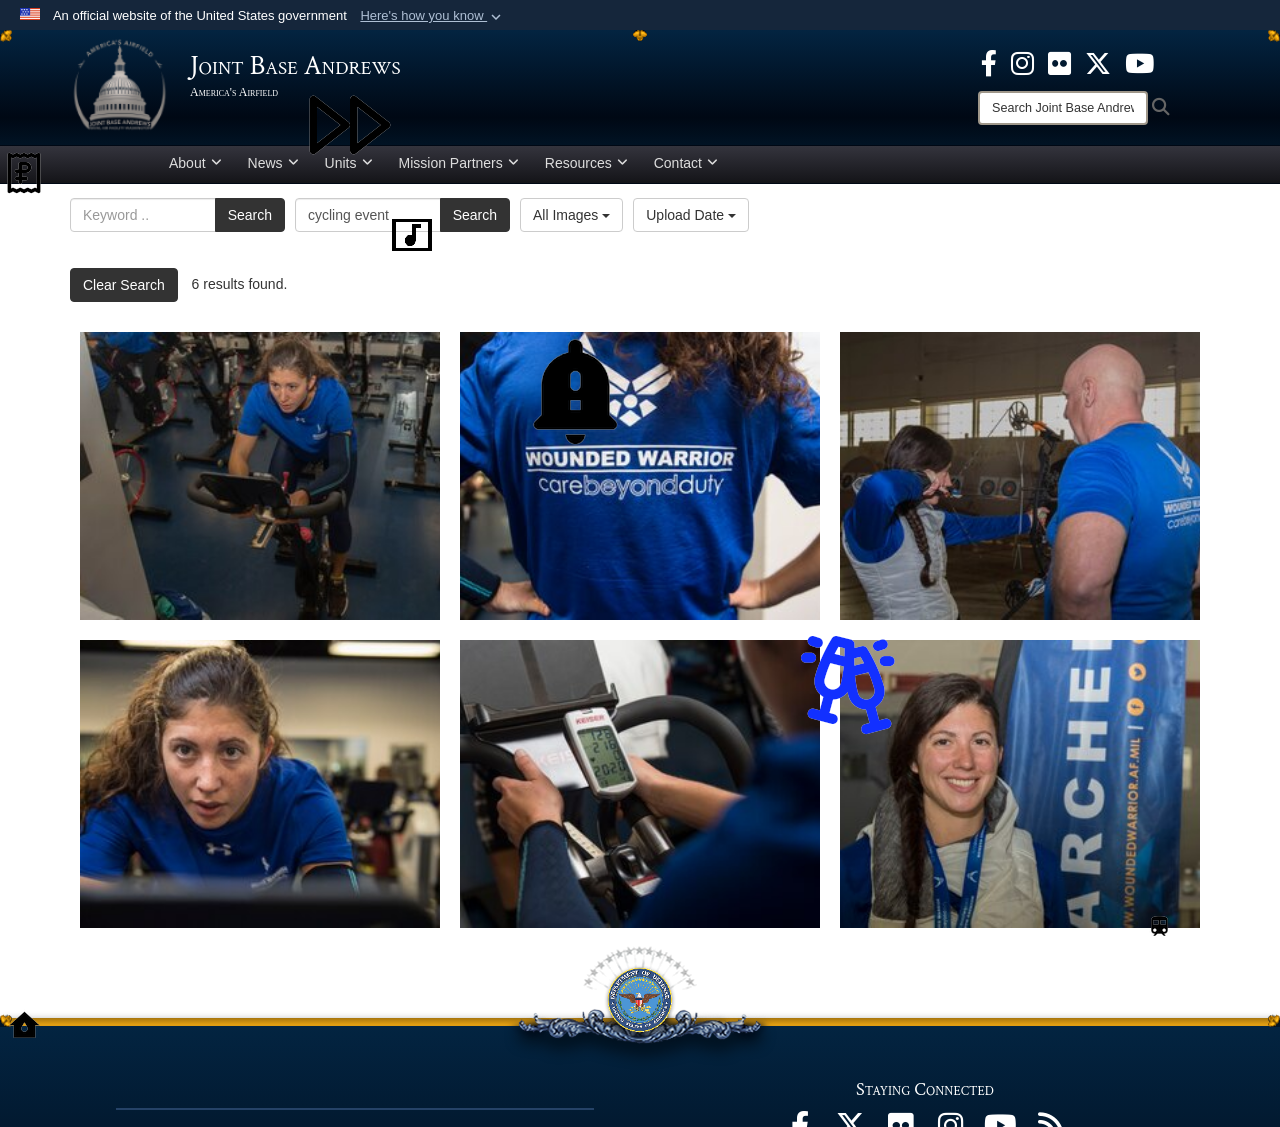 The image size is (1280, 1127). What do you see at coordinates (350, 125) in the screenshot?
I see `skip forward in media playback` at bounding box center [350, 125].